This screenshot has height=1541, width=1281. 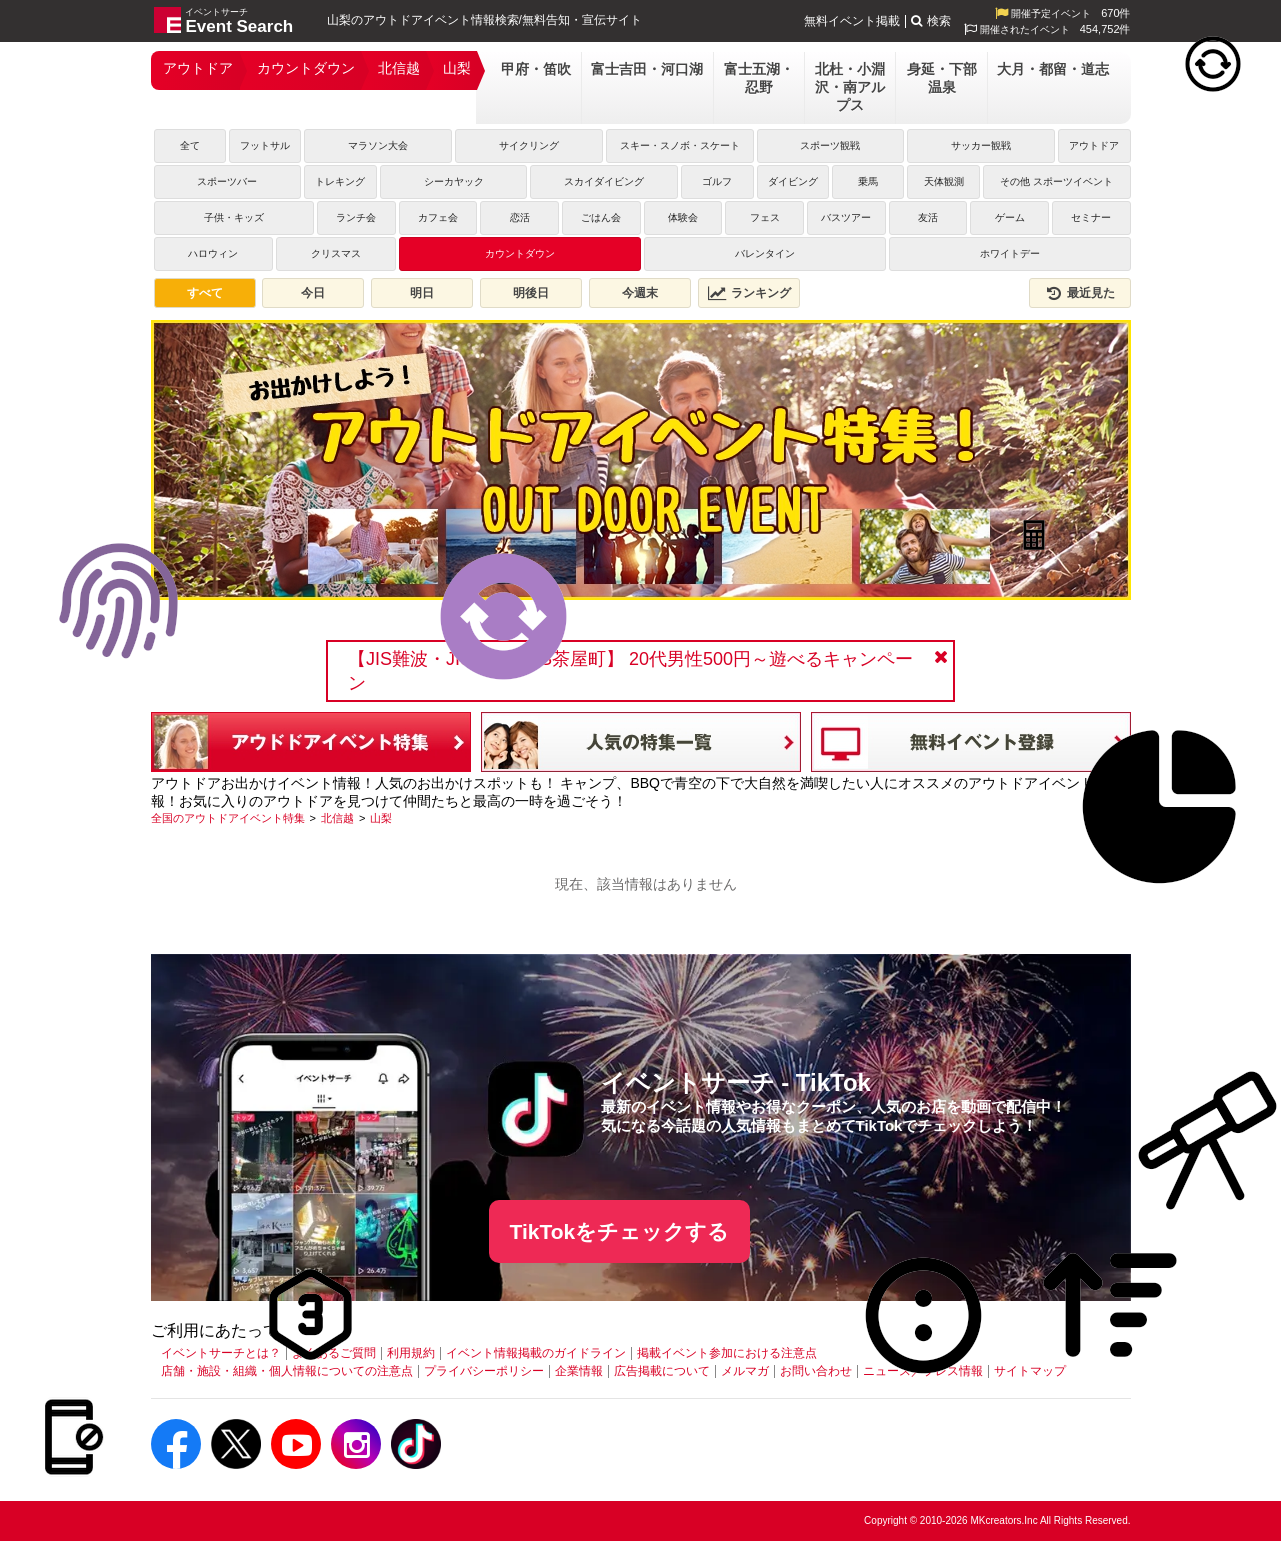 What do you see at coordinates (1207, 1140) in the screenshot?
I see `explore or discover new content` at bounding box center [1207, 1140].